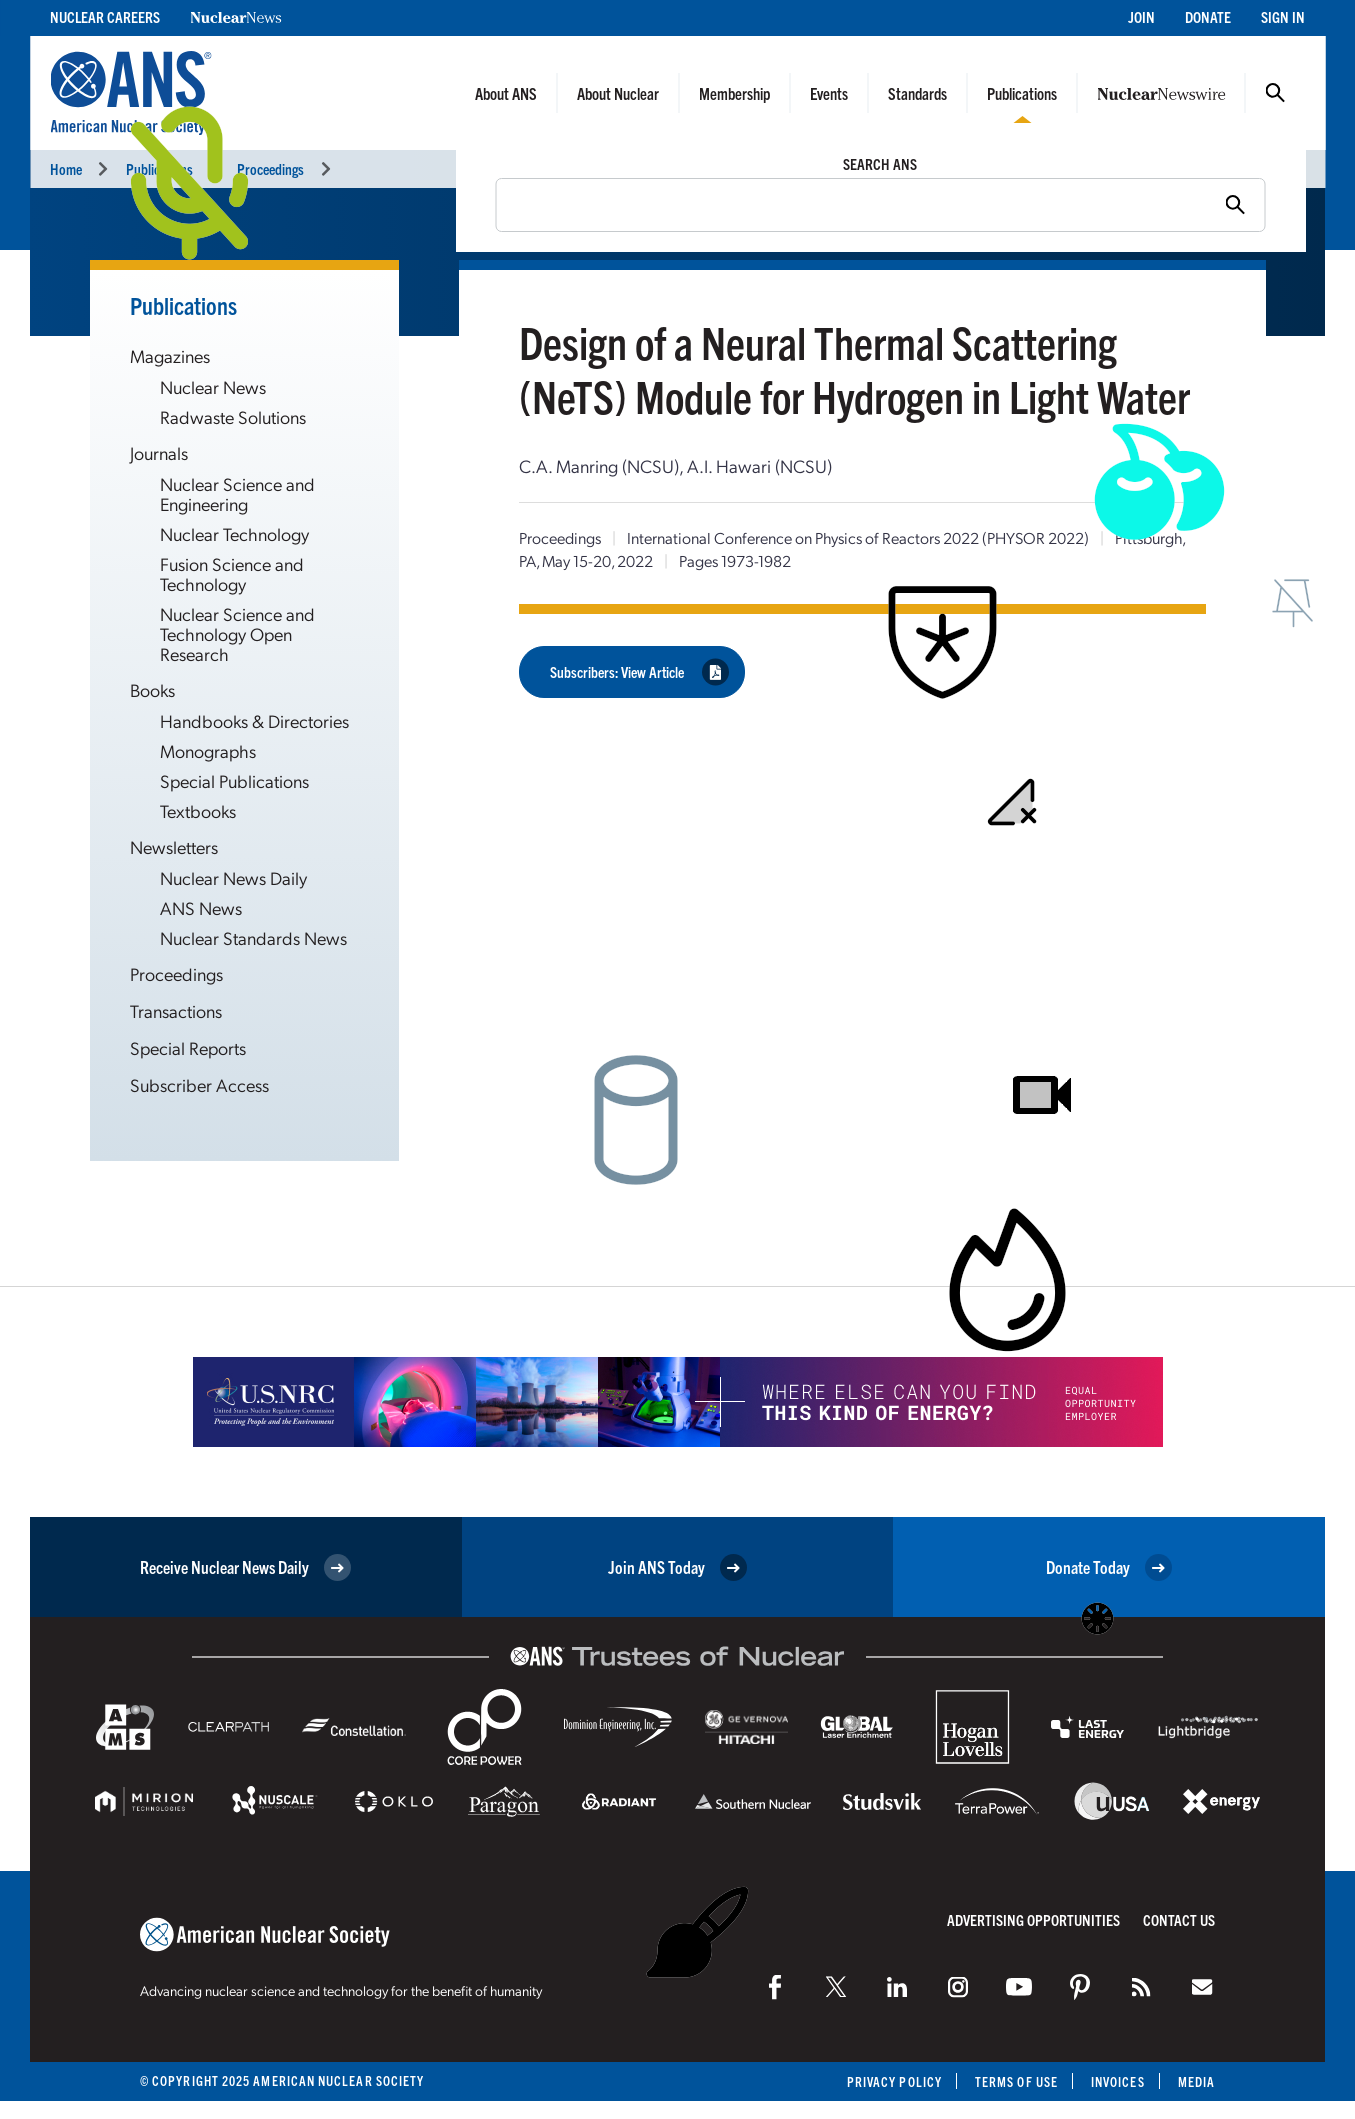 The width and height of the screenshot is (1355, 2119). What do you see at coordinates (1042, 1095) in the screenshot?
I see `start a video call` at bounding box center [1042, 1095].